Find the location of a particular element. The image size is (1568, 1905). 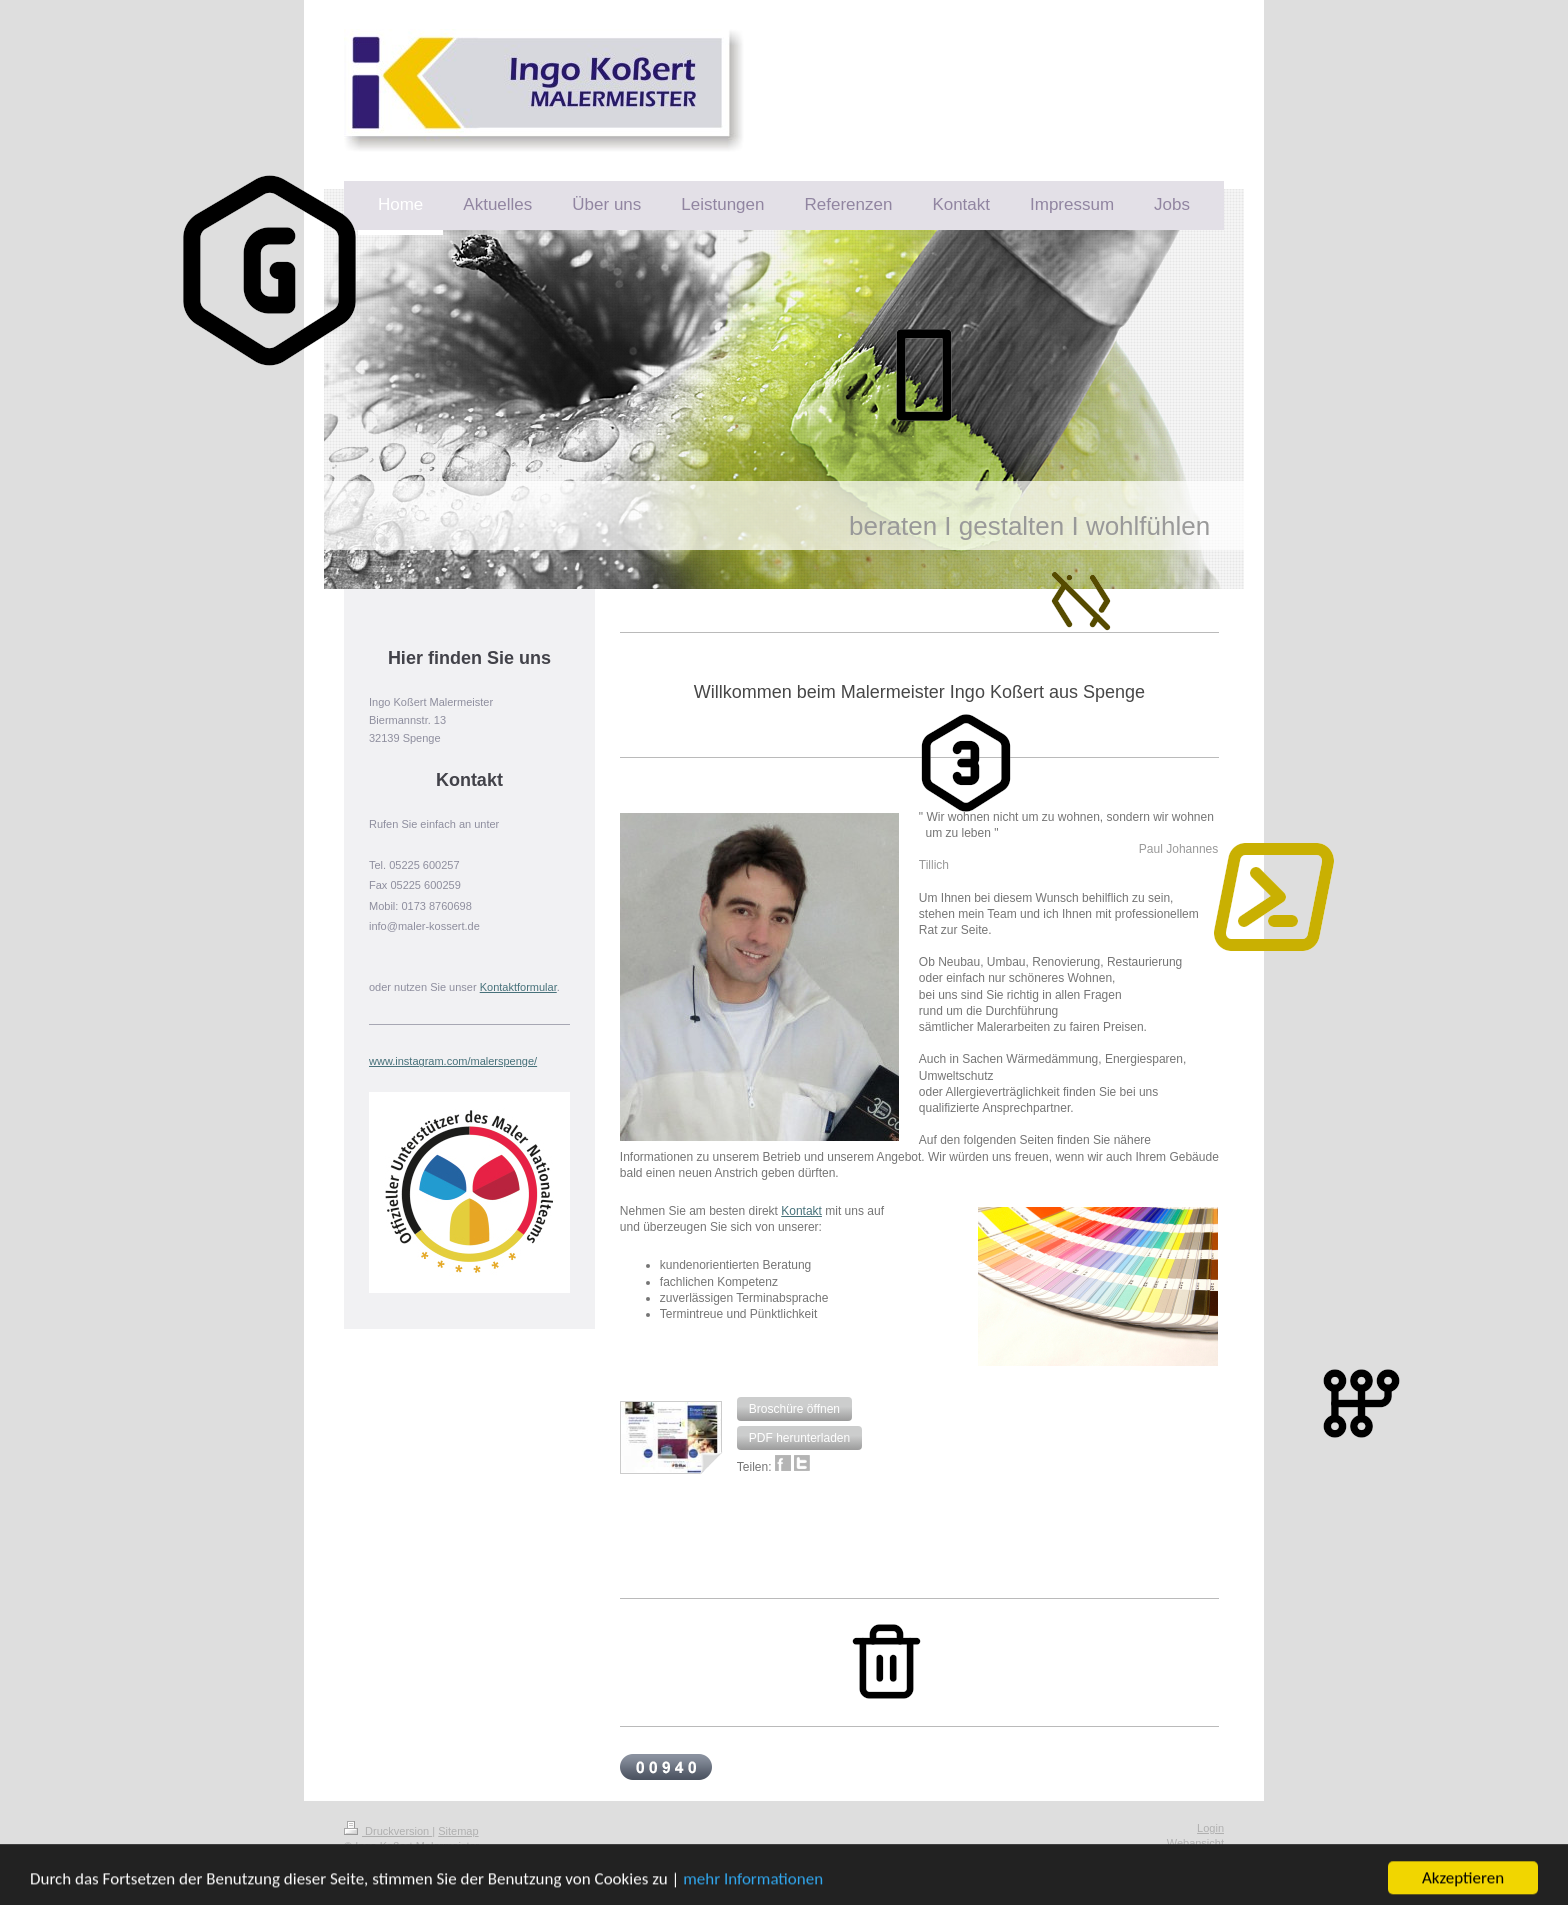

disable code or markup view is located at coordinates (1081, 601).